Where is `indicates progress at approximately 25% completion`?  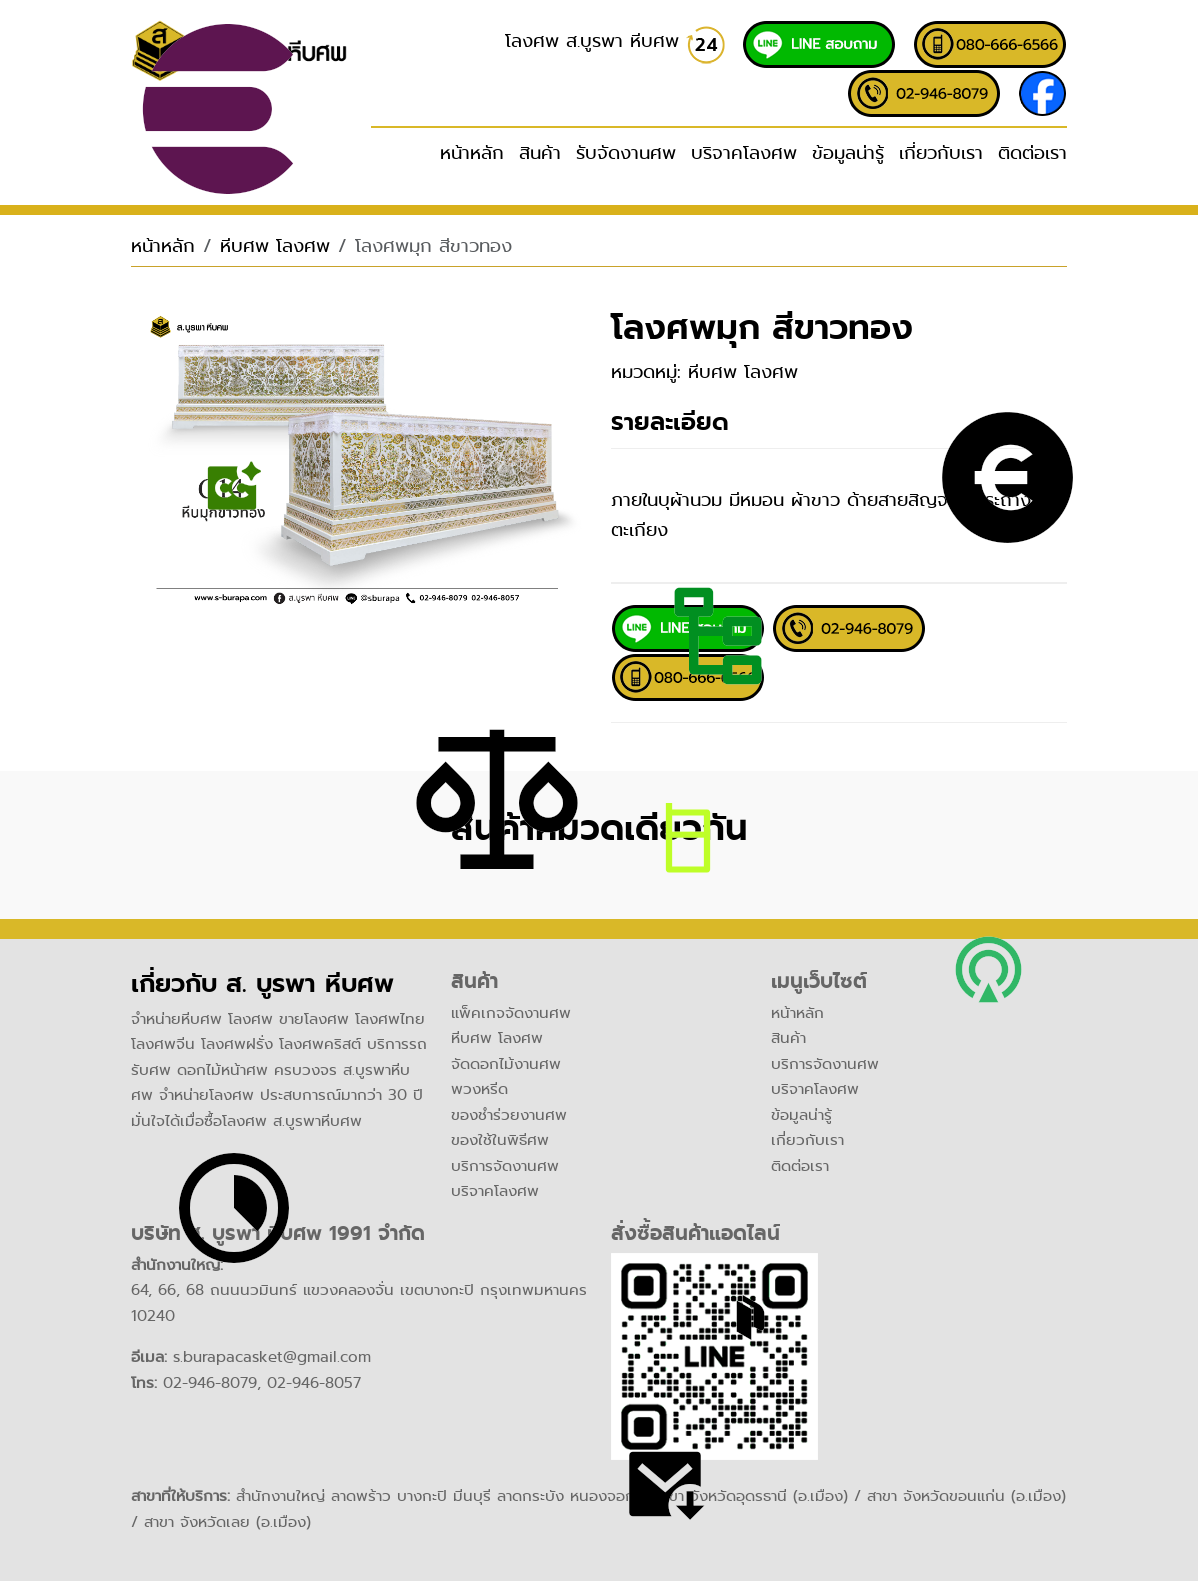
indicates progress at approximately 25% completion is located at coordinates (234, 1208).